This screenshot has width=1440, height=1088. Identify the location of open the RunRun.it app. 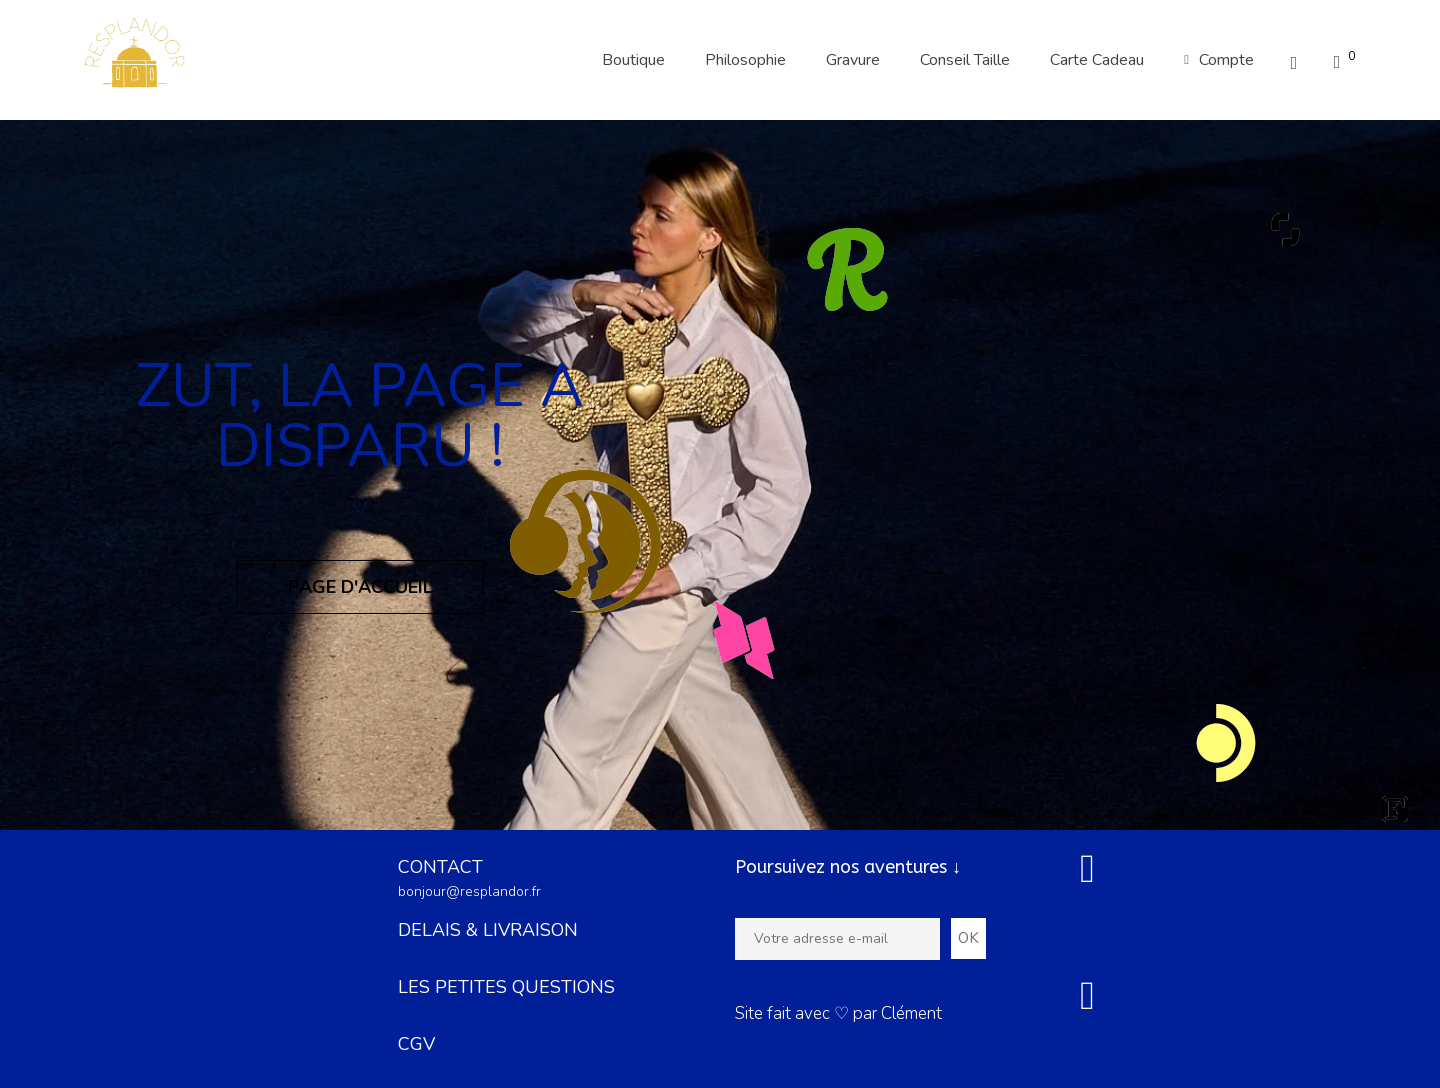
(847, 269).